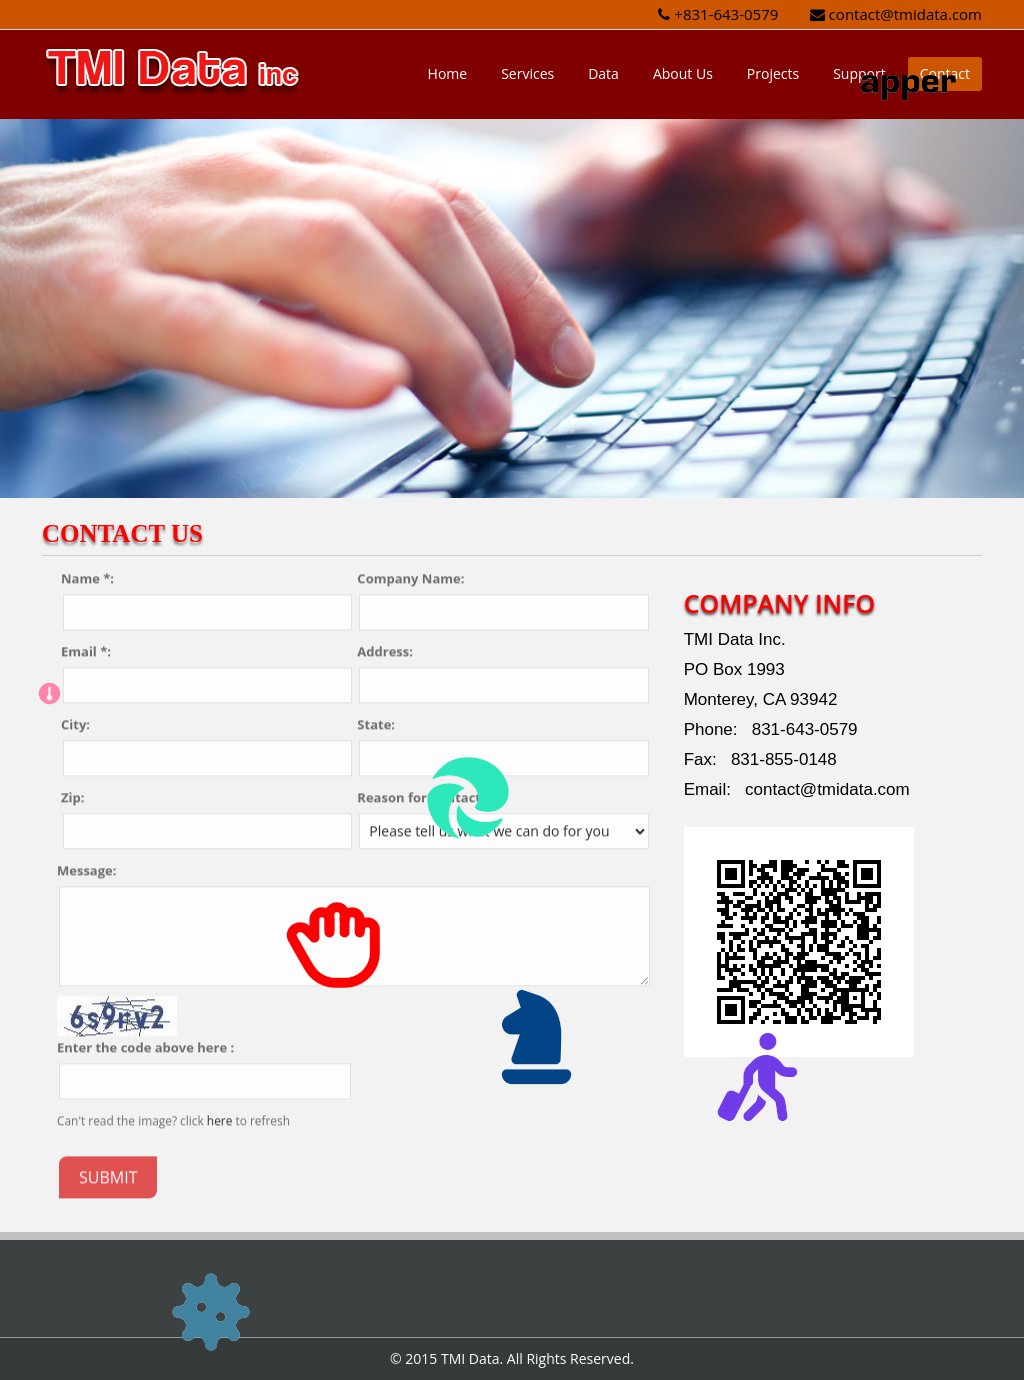 The width and height of the screenshot is (1024, 1380). Describe the element at coordinates (908, 84) in the screenshot. I see `apper brand logo` at that location.